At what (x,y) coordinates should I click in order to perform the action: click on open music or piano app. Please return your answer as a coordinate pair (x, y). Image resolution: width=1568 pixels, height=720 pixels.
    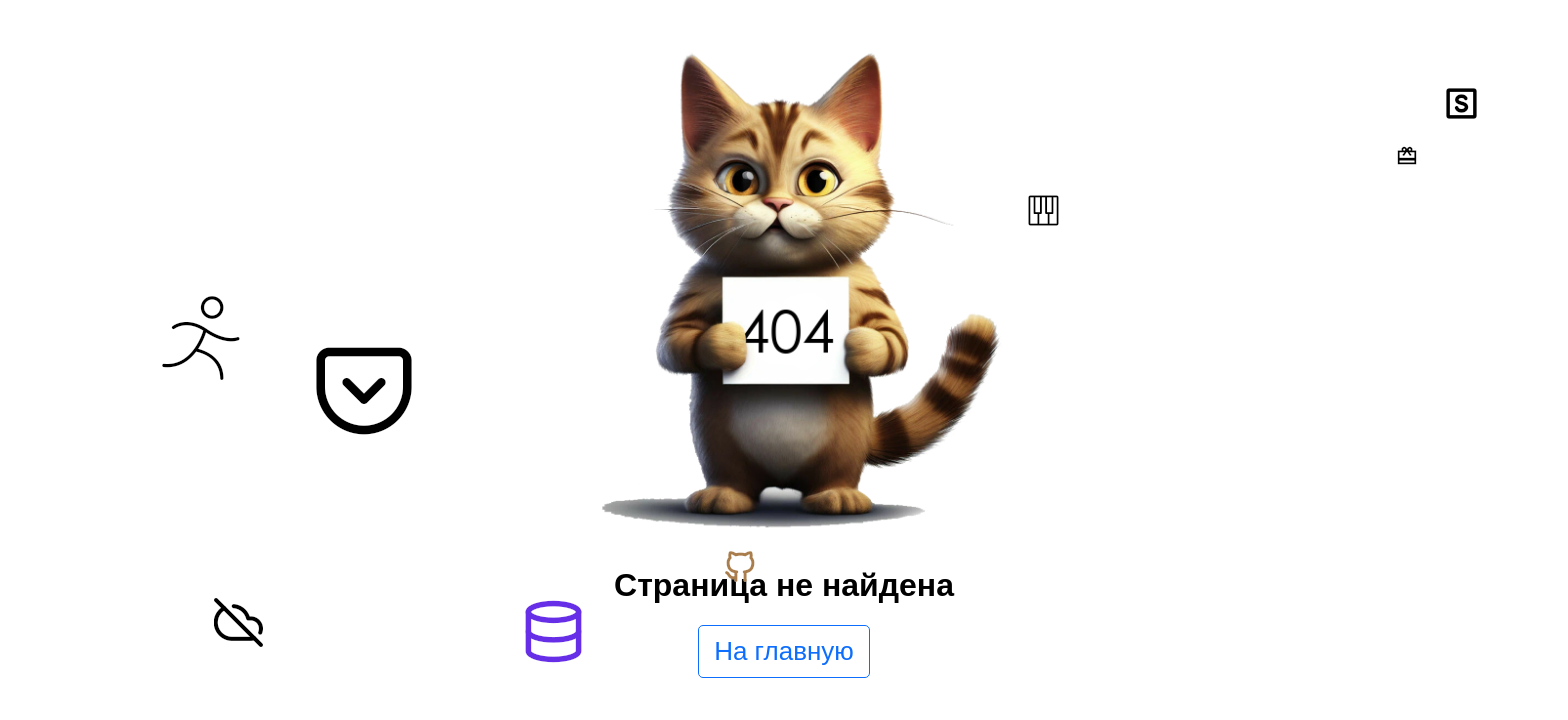
    Looking at the image, I should click on (1043, 210).